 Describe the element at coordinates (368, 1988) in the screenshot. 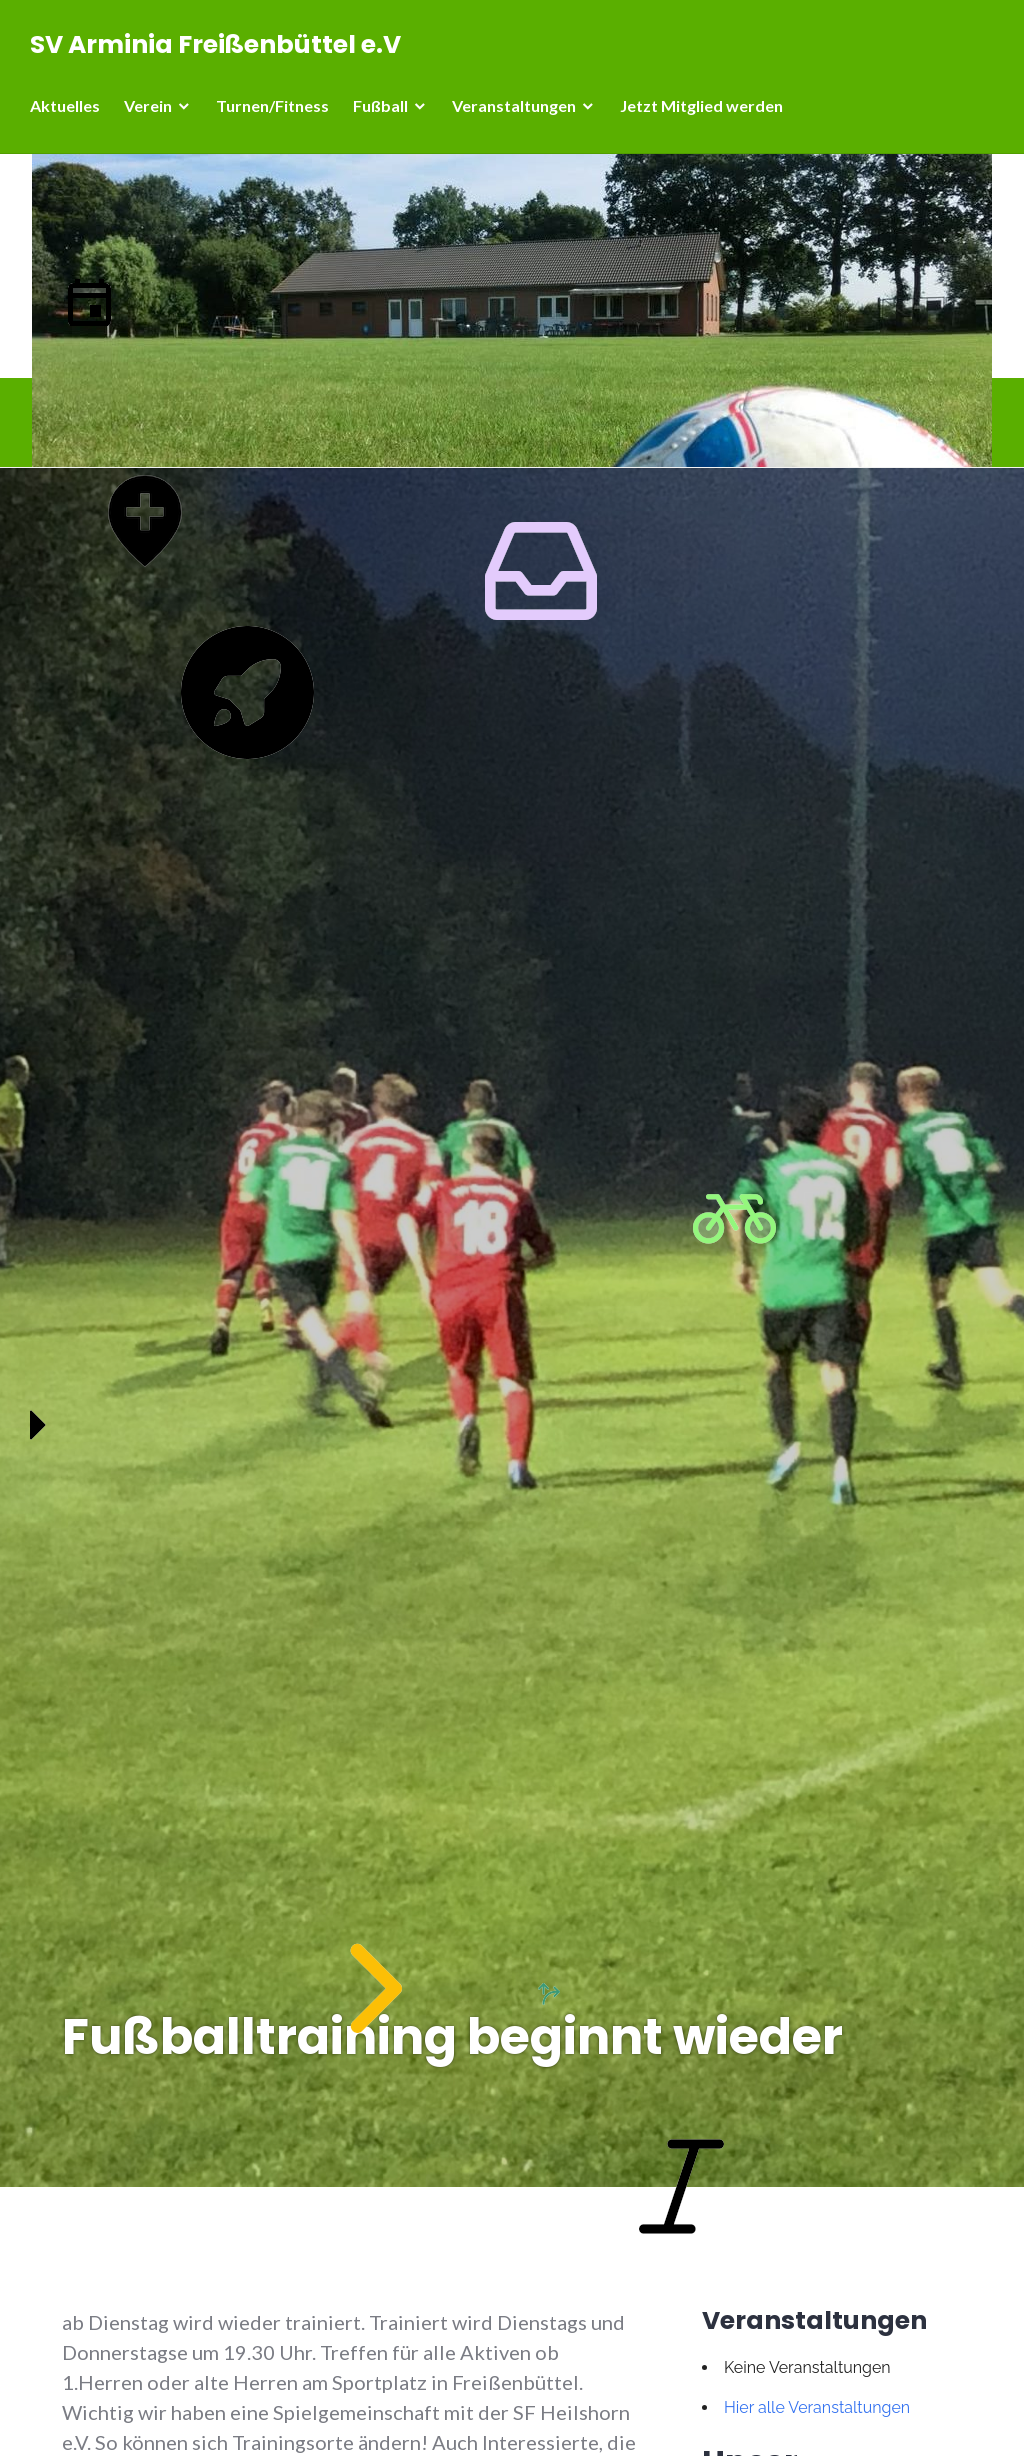

I see `navigate to the next item or page` at that location.